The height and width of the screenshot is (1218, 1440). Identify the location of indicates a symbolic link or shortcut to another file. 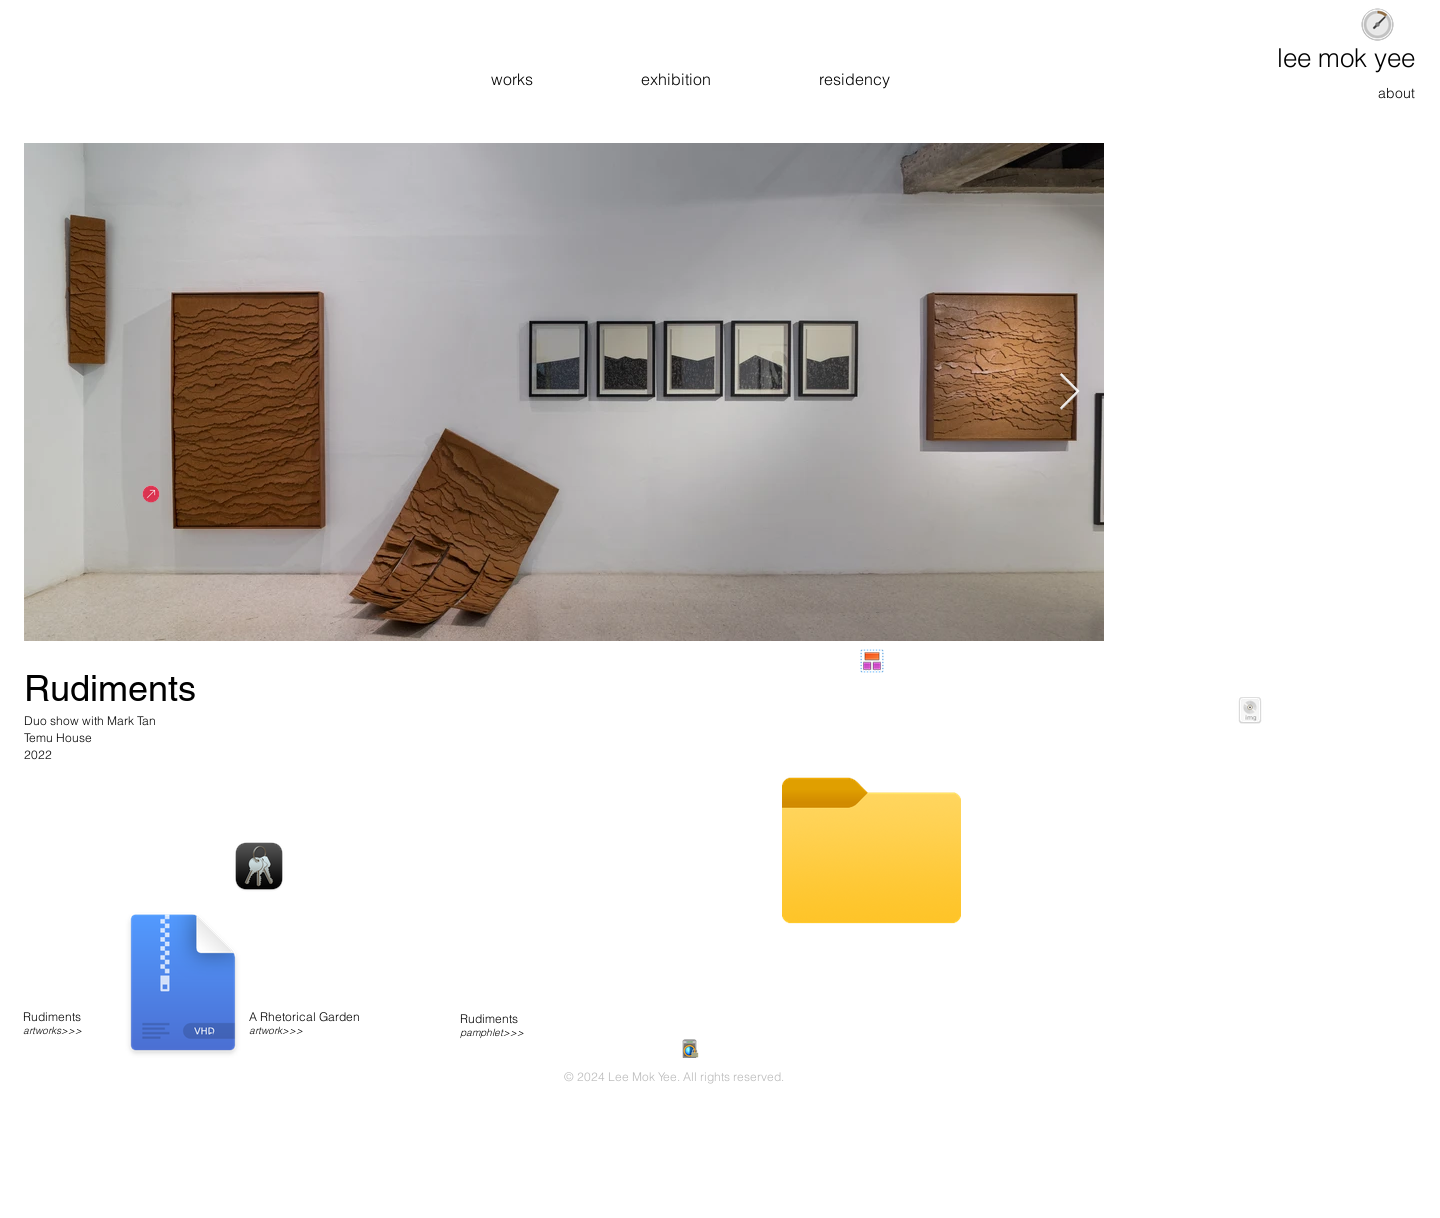
(151, 494).